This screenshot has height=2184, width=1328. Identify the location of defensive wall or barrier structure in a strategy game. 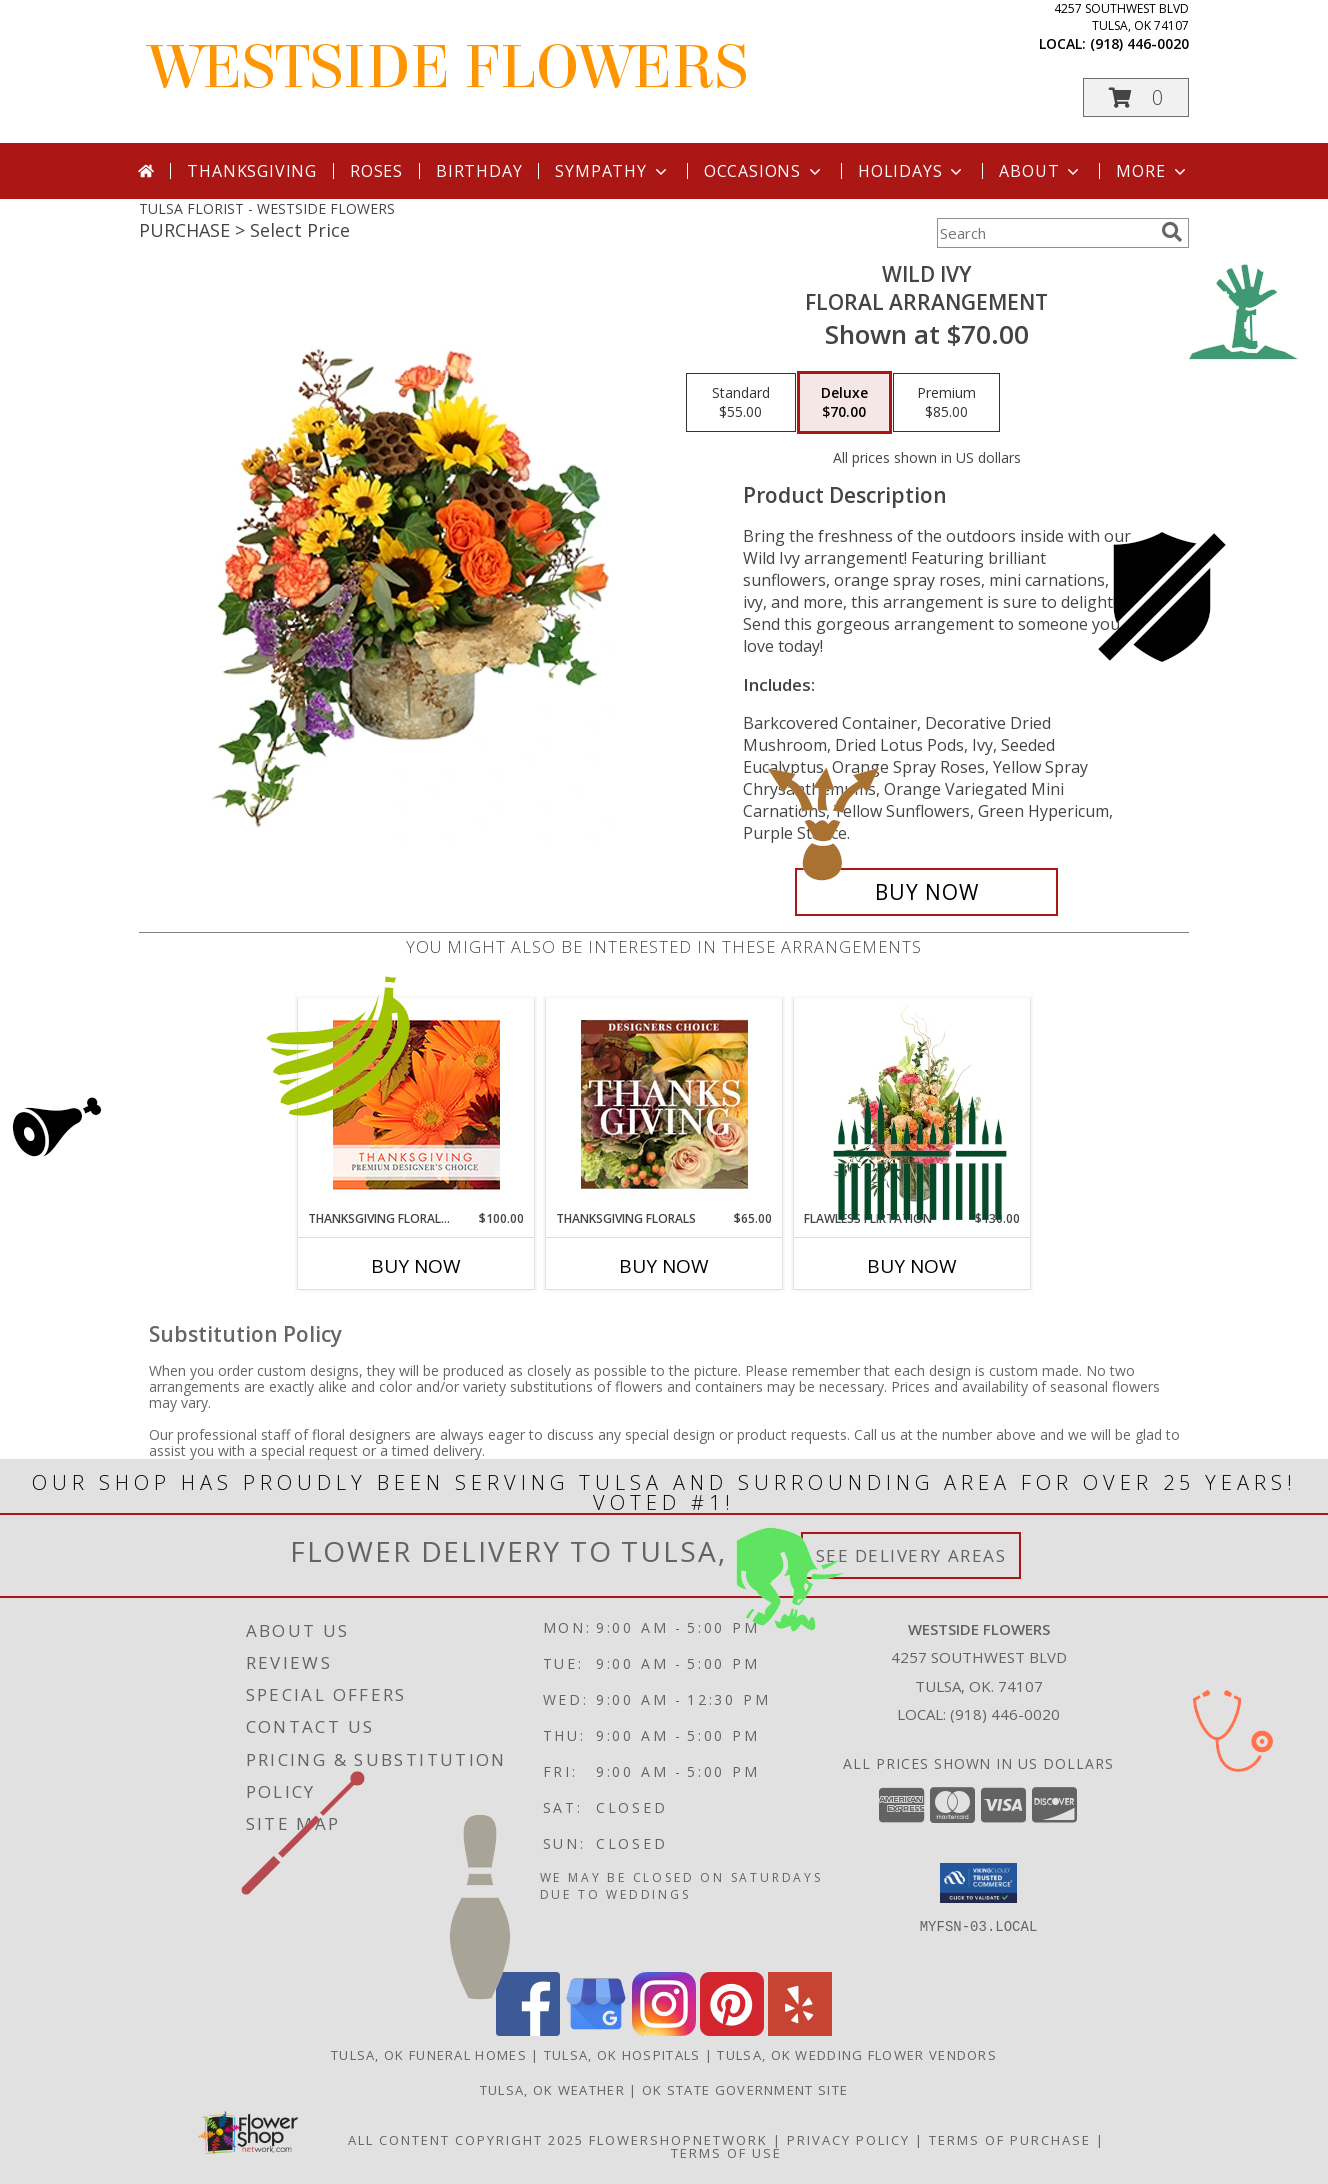
(920, 1136).